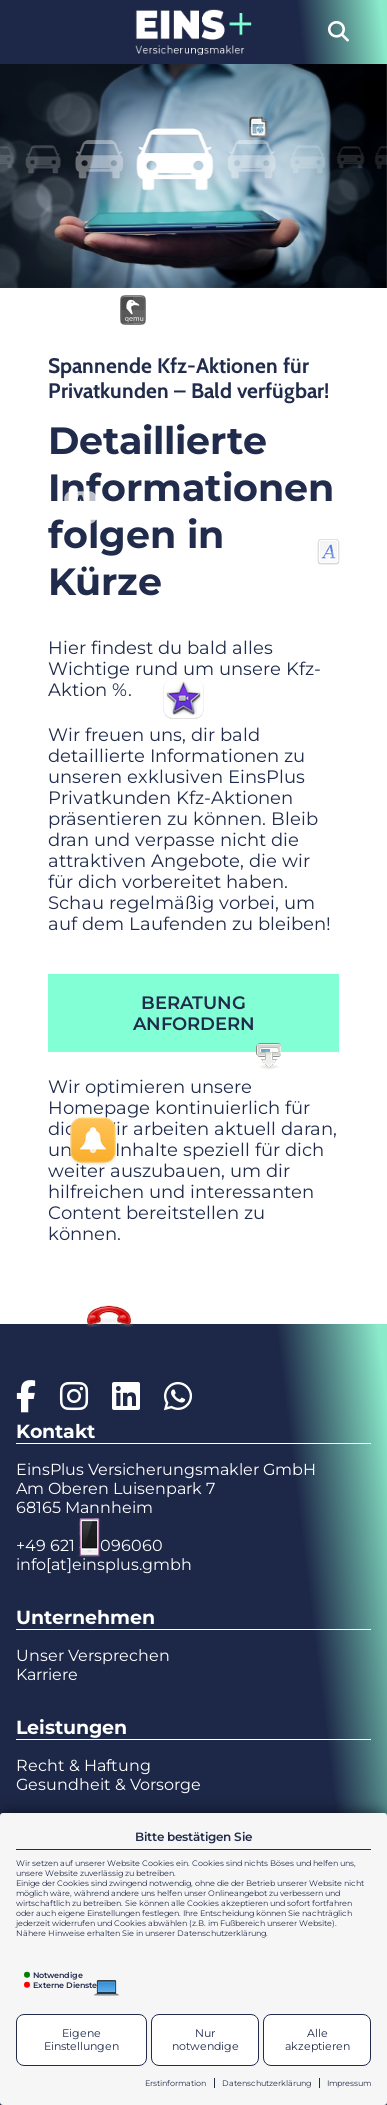  Describe the element at coordinates (106, 1985) in the screenshot. I see `represents this macbook device in system settings` at that location.